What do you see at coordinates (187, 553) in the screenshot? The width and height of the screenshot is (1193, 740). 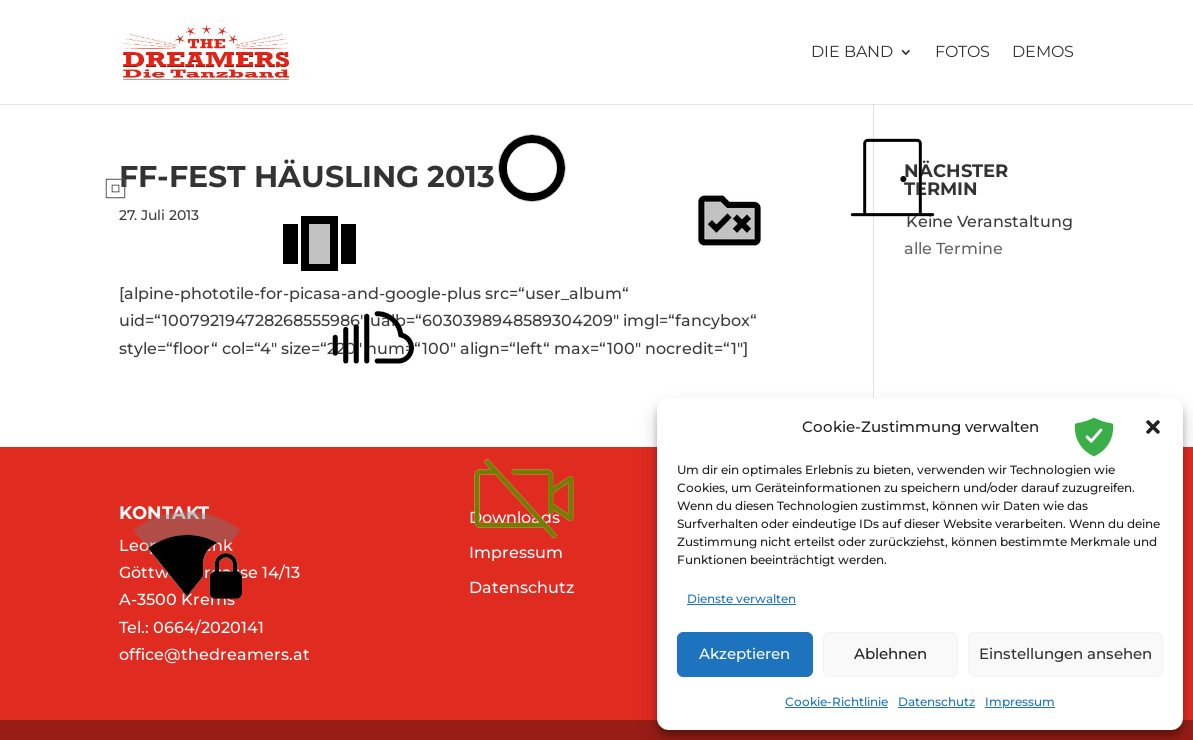 I see `connected to a secure wifi network with good signal strength` at bounding box center [187, 553].